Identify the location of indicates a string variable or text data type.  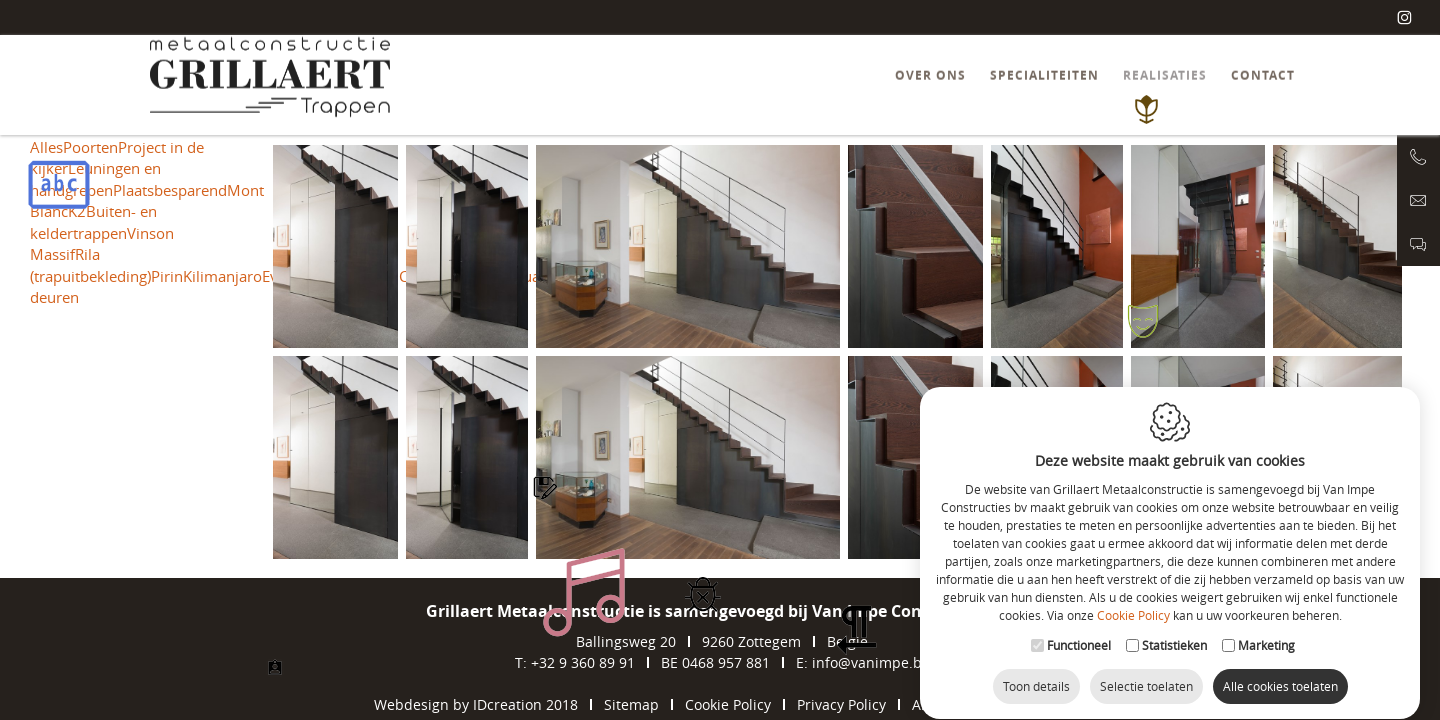
(59, 187).